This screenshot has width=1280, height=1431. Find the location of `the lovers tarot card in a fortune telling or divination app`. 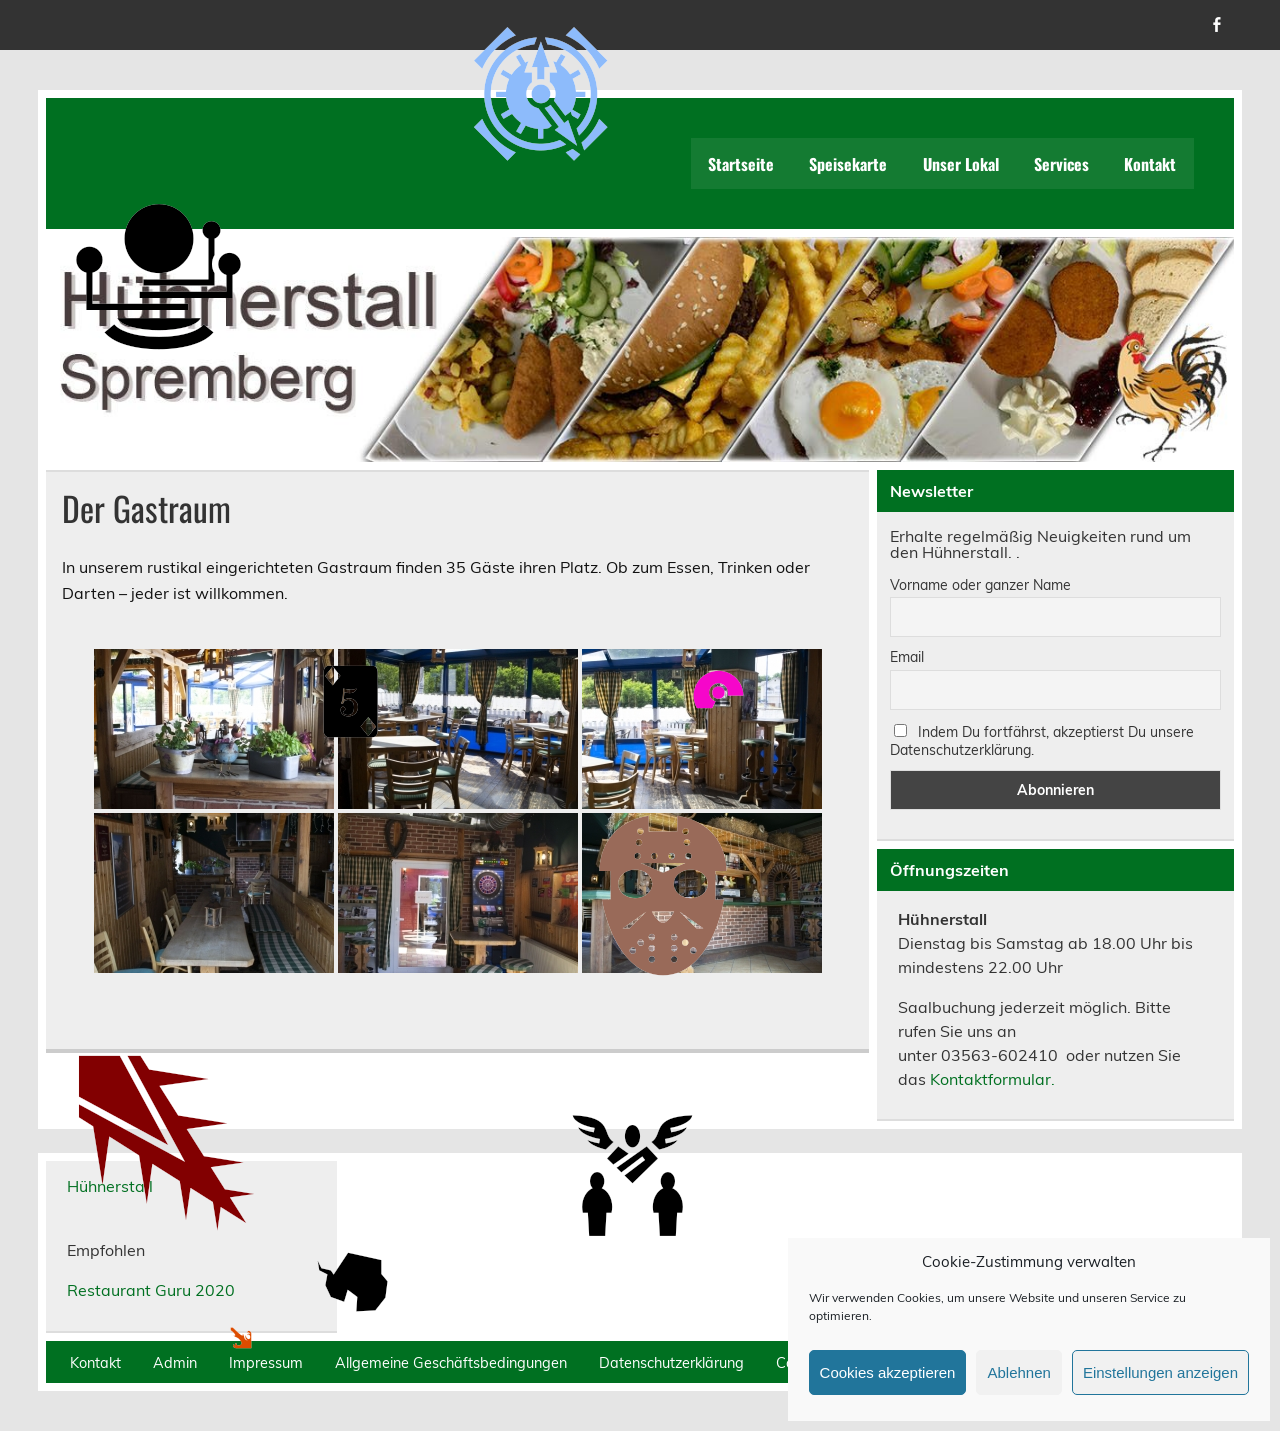

the lovers tarot card in a fortune telling or divination app is located at coordinates (632, 1176).